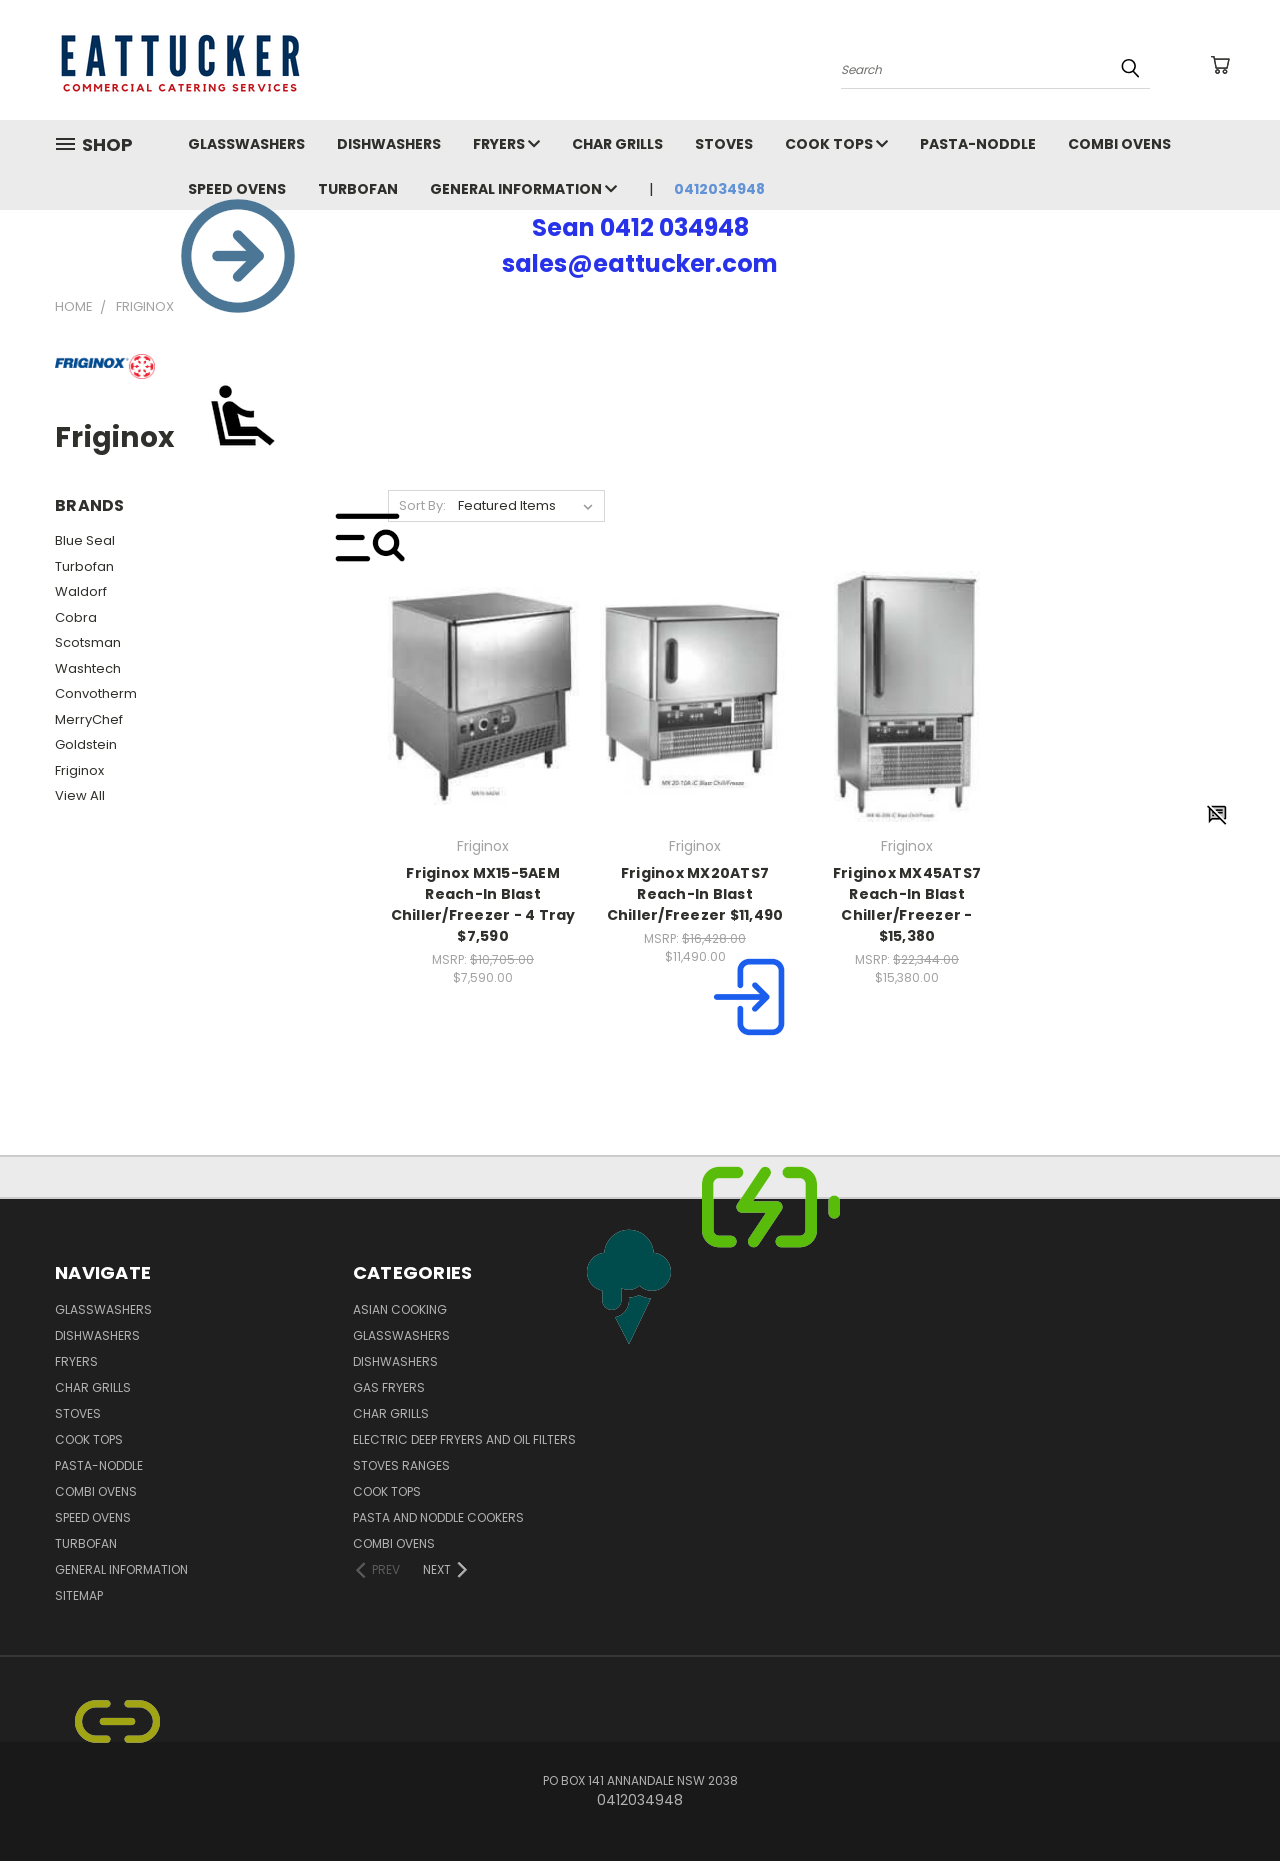 Image resolution: width=1280 pixels, height=1861 pixels. I want to click on log in to your account, so click(755, 997).